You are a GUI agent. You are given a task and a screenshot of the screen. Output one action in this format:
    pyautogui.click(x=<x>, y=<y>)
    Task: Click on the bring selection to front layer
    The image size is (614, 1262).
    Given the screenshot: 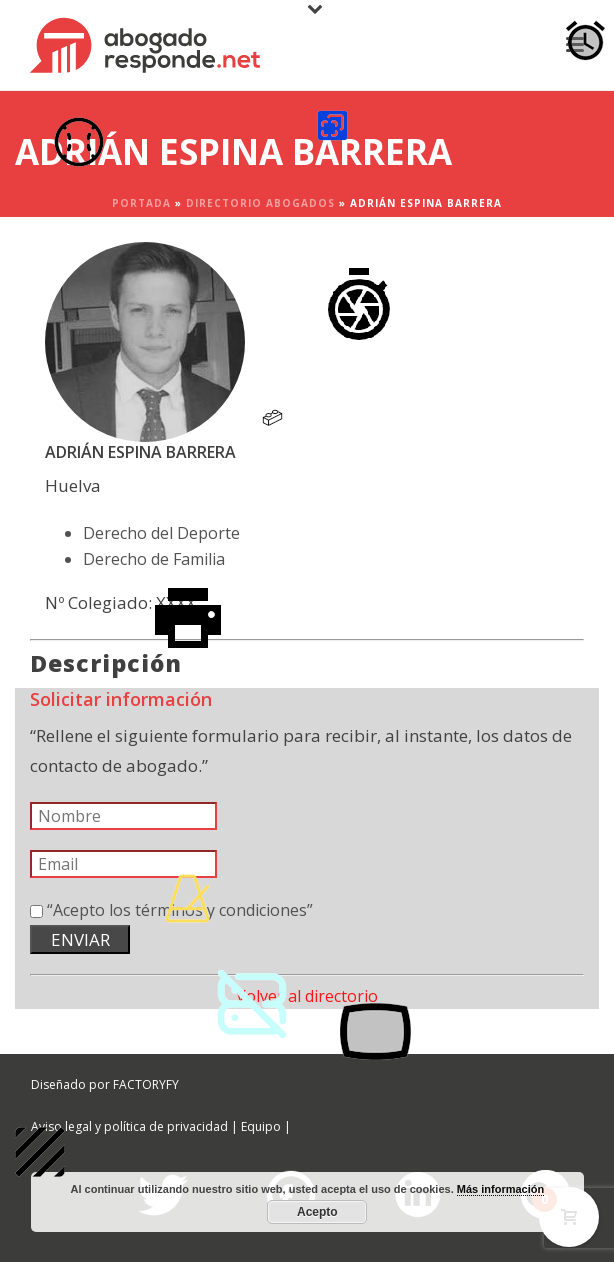 What is the action you would take?
    pyautogui.click(x=332, y=125)
    